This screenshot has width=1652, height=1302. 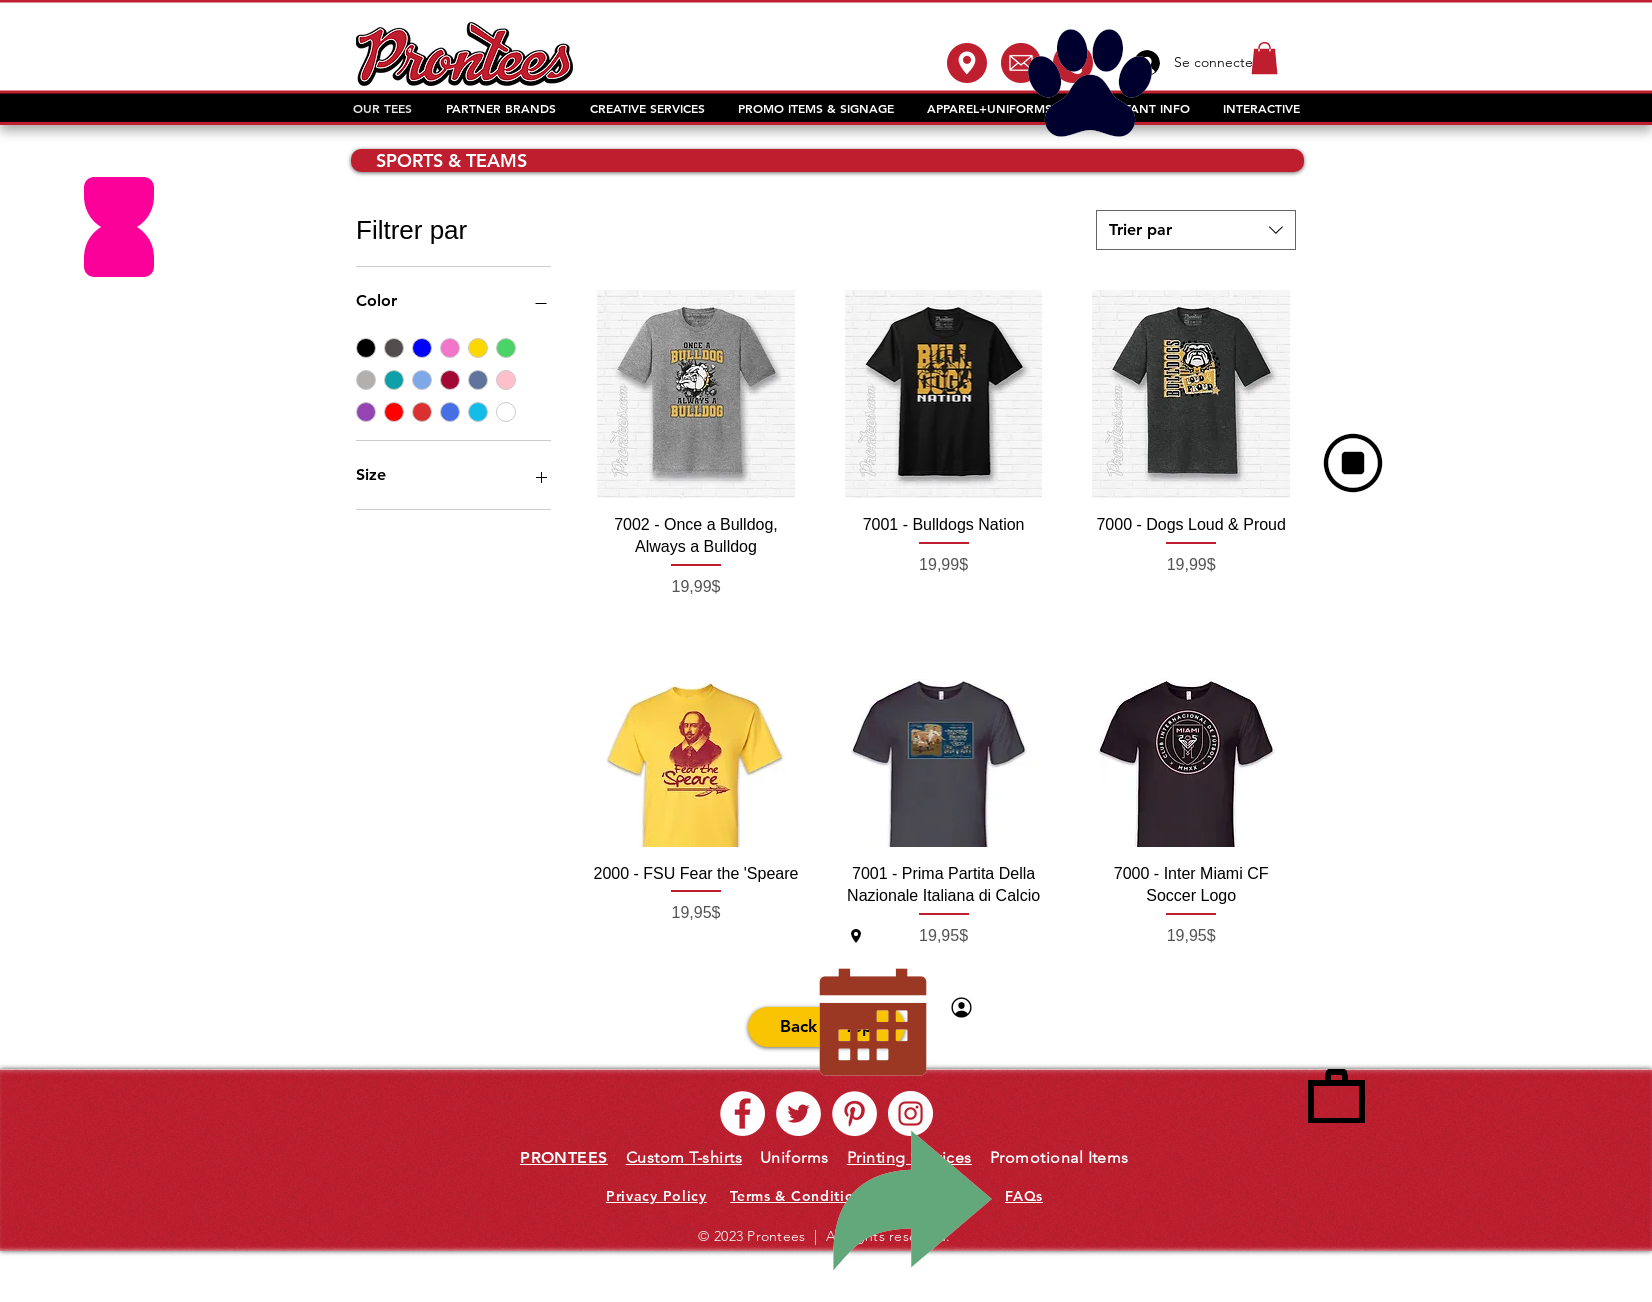 What do you see at coordinates (119, 227) in the screenshot?
I see `indicates loading or processing in progress` at bounding box center [119, 227].